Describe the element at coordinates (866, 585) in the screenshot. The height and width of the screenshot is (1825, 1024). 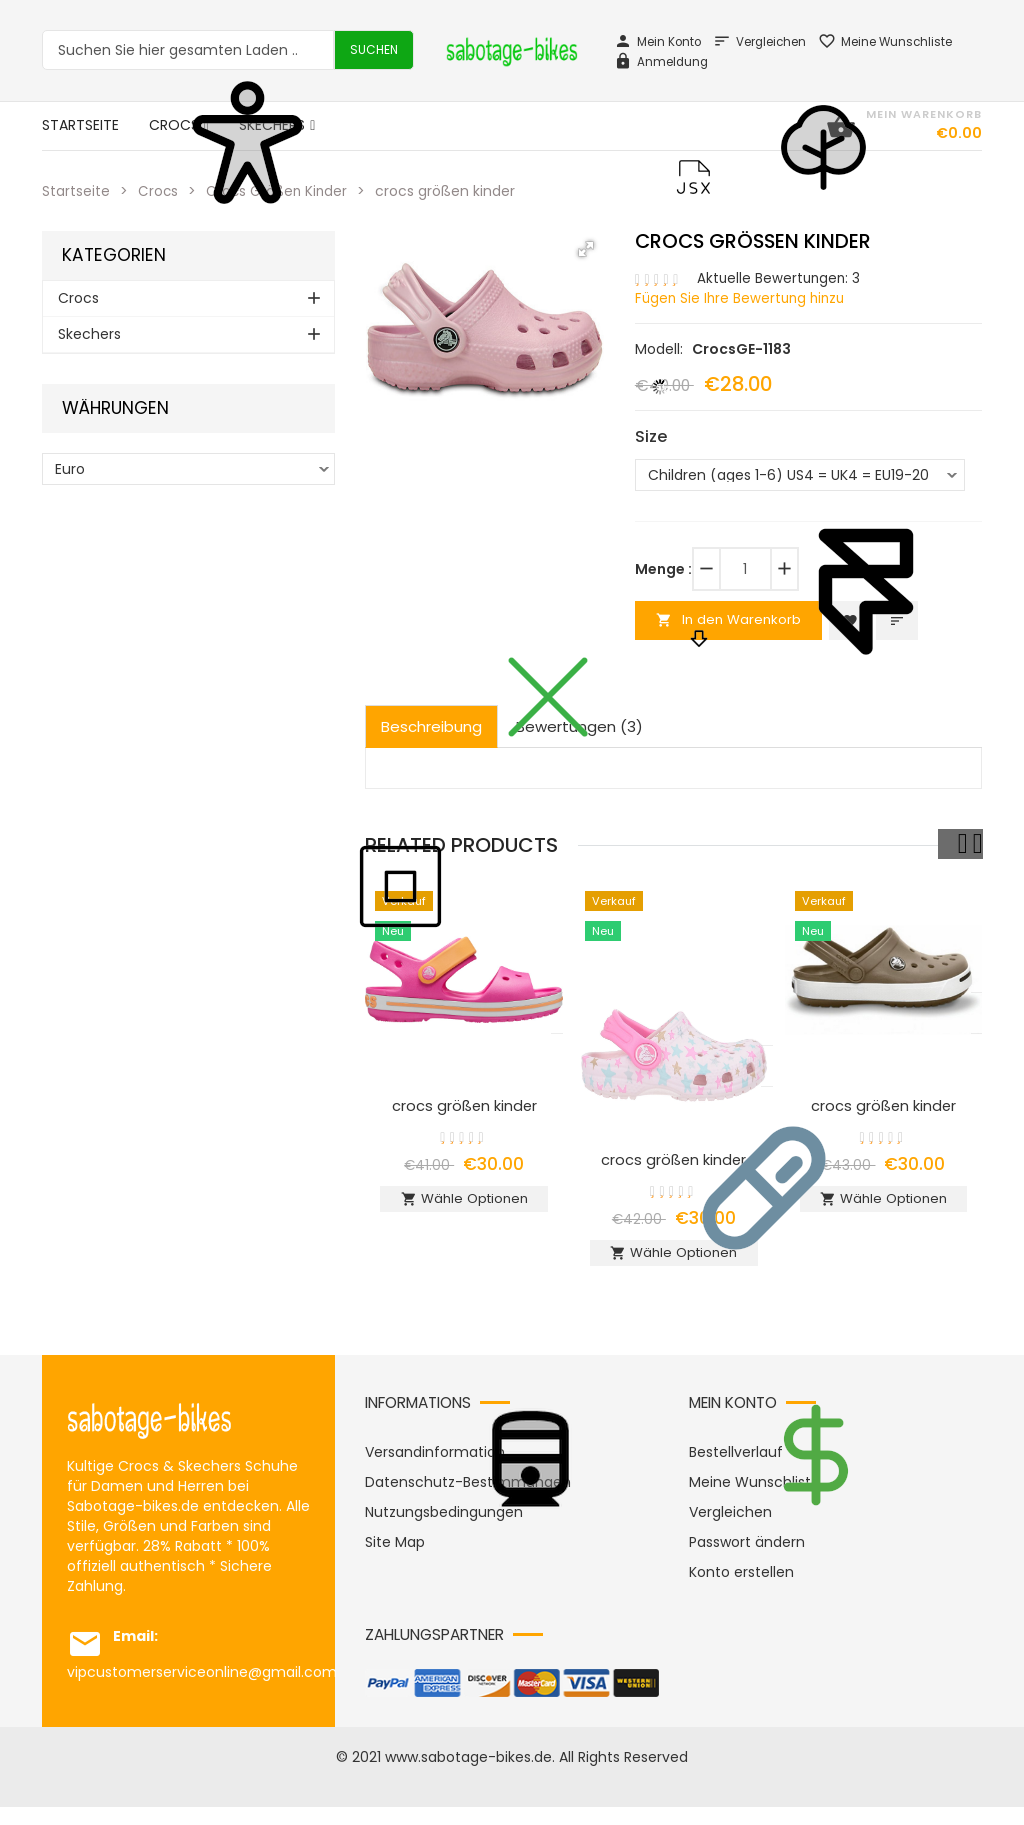
I see `open Framer app` at that location.